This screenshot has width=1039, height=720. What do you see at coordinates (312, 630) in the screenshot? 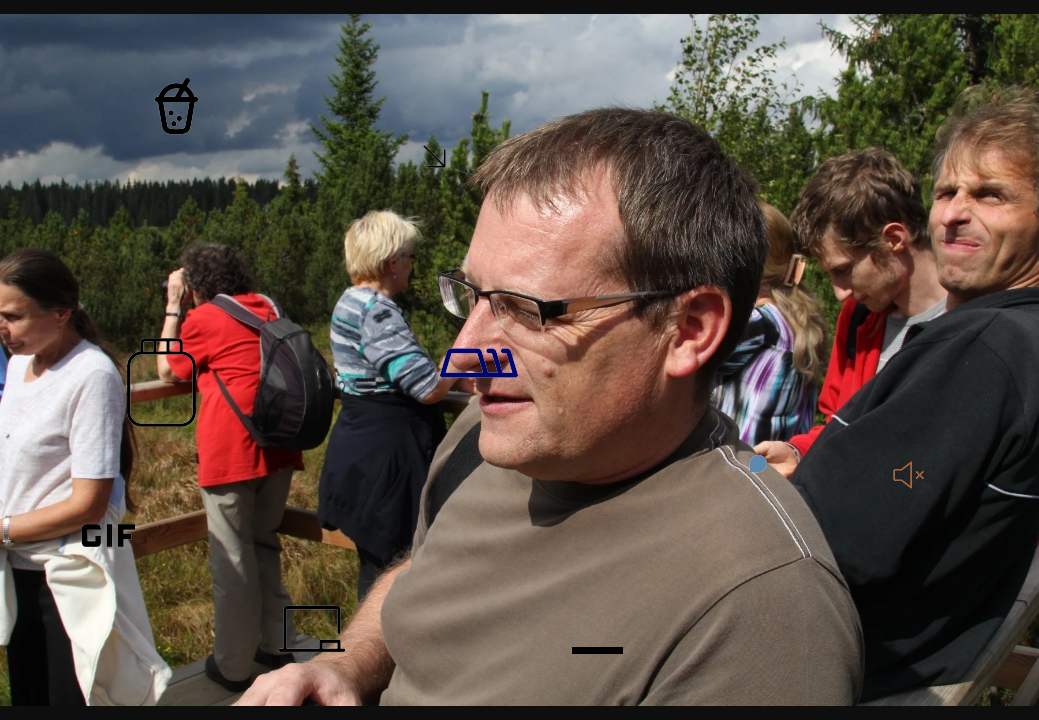
I see `open whiteboard or presentation mode` at bounding box center [312, 630].